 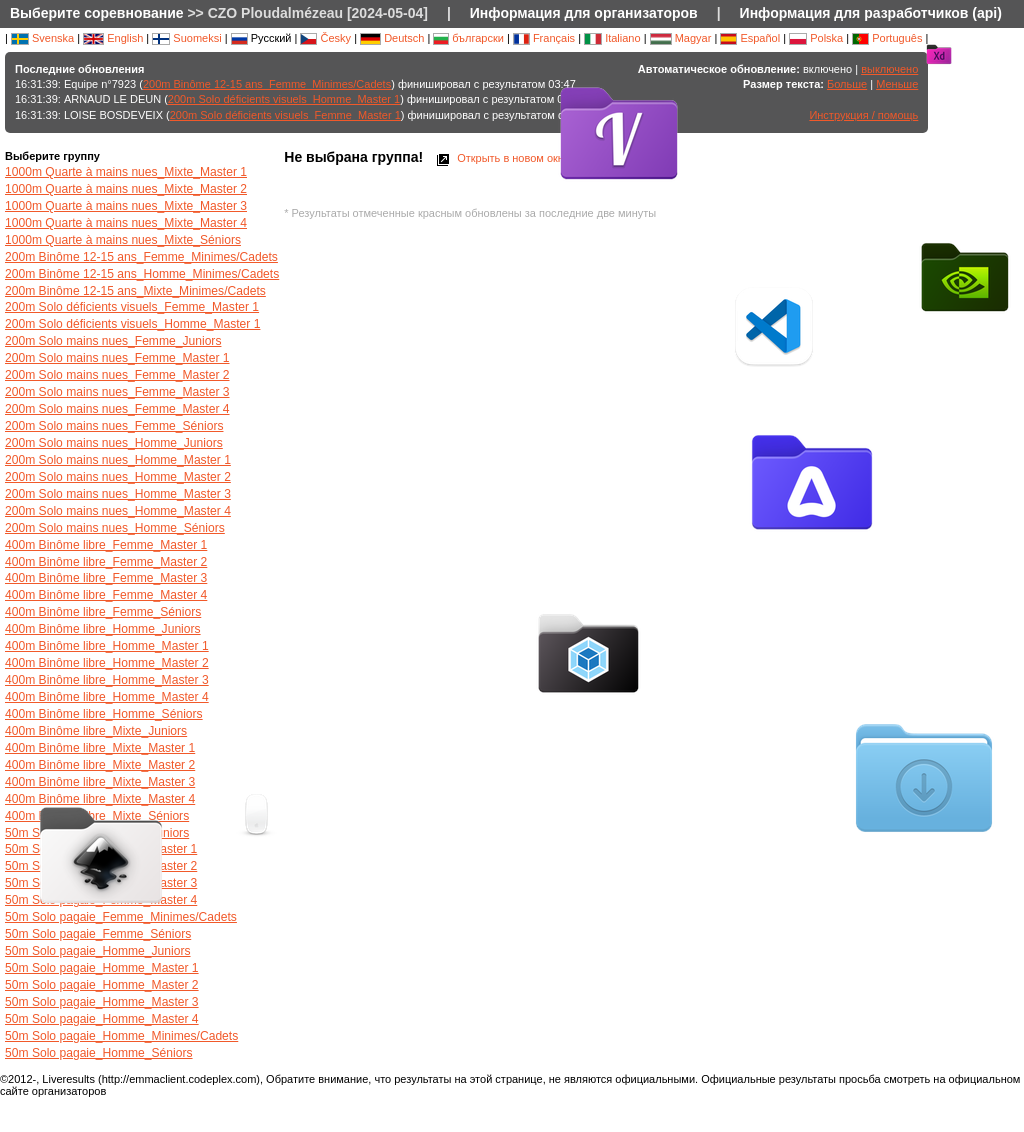 I want to click on open folder containing Adobe XD project files, so click(x=939, y=55).